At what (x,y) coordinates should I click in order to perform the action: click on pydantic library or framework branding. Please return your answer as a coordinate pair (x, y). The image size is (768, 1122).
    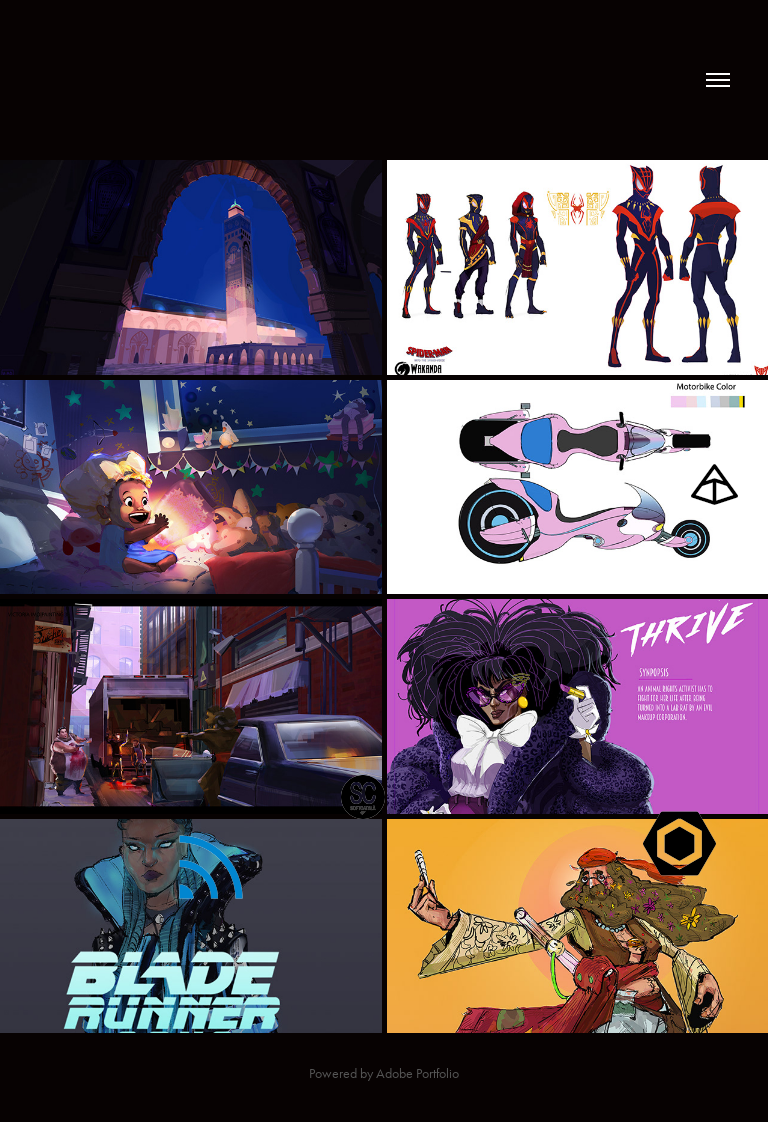
    Looking at the image, I should click on (714, 484).